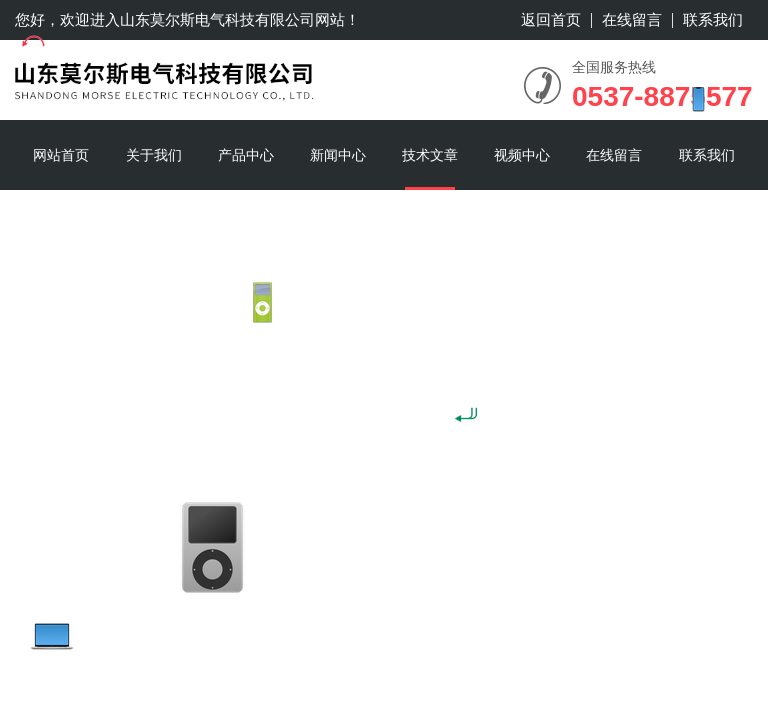 This screenshot has height=720, width=768. Describe the element at coordinates (52, 635) in the screenshot. I see `indicates this mac device in system preferences` at that location.